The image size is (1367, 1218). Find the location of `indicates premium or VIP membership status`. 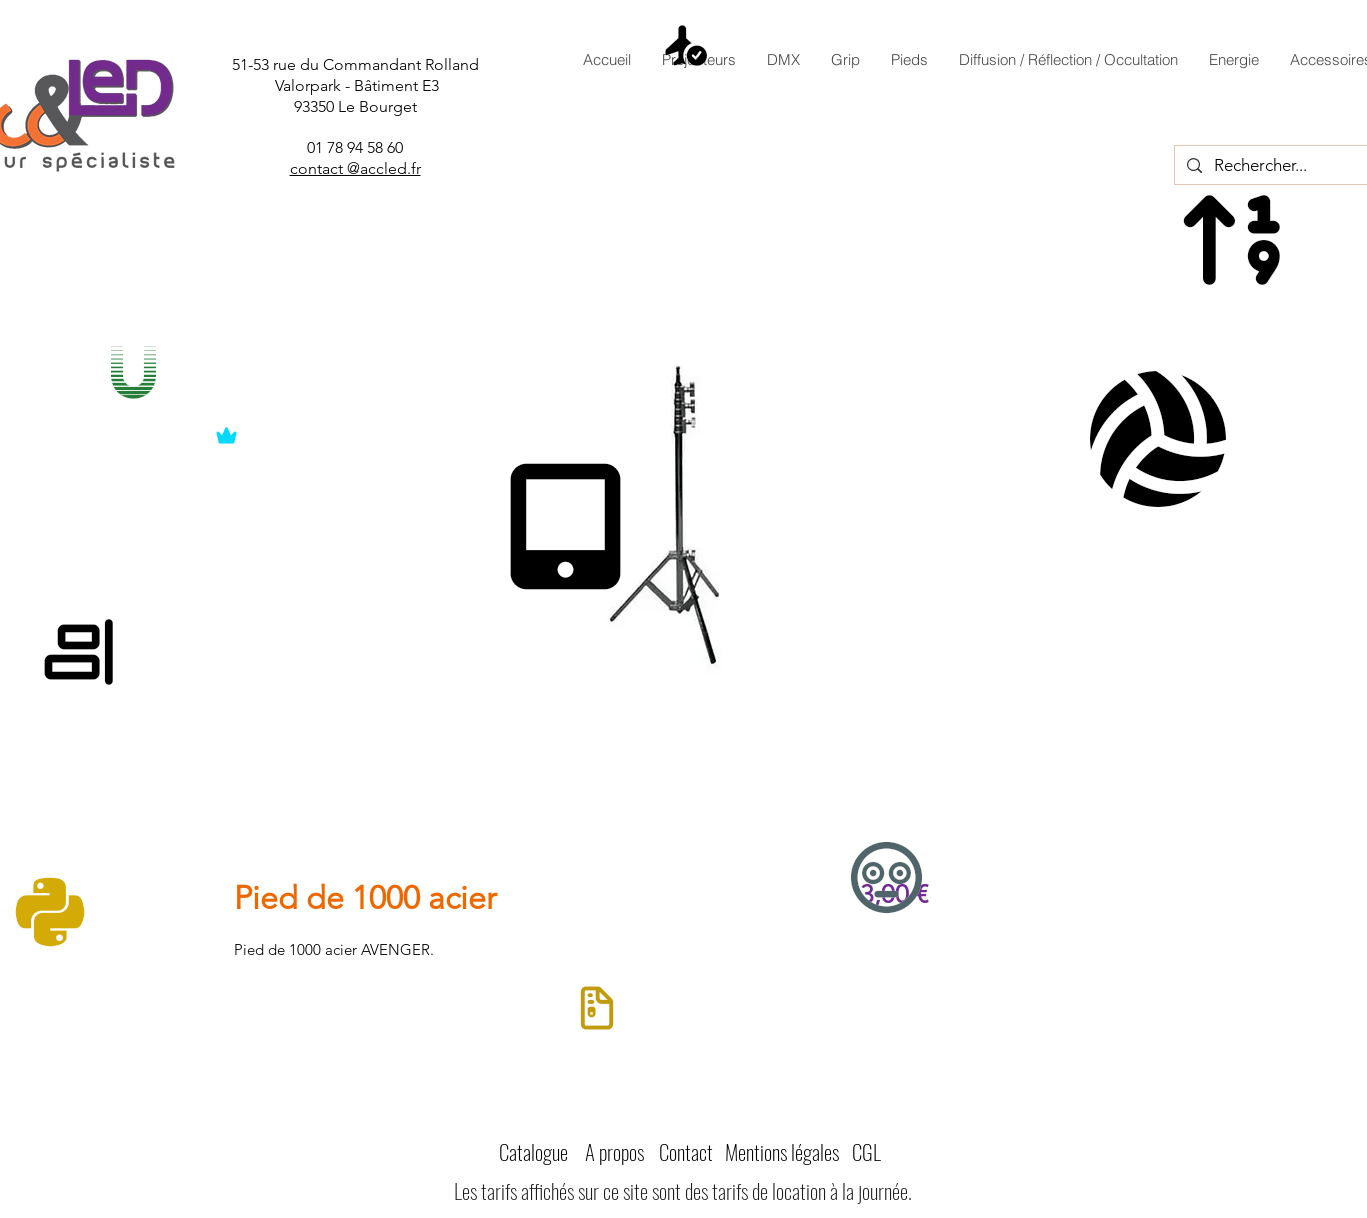

indicates premium or VIP membership status is located at coordinates (226, 436).